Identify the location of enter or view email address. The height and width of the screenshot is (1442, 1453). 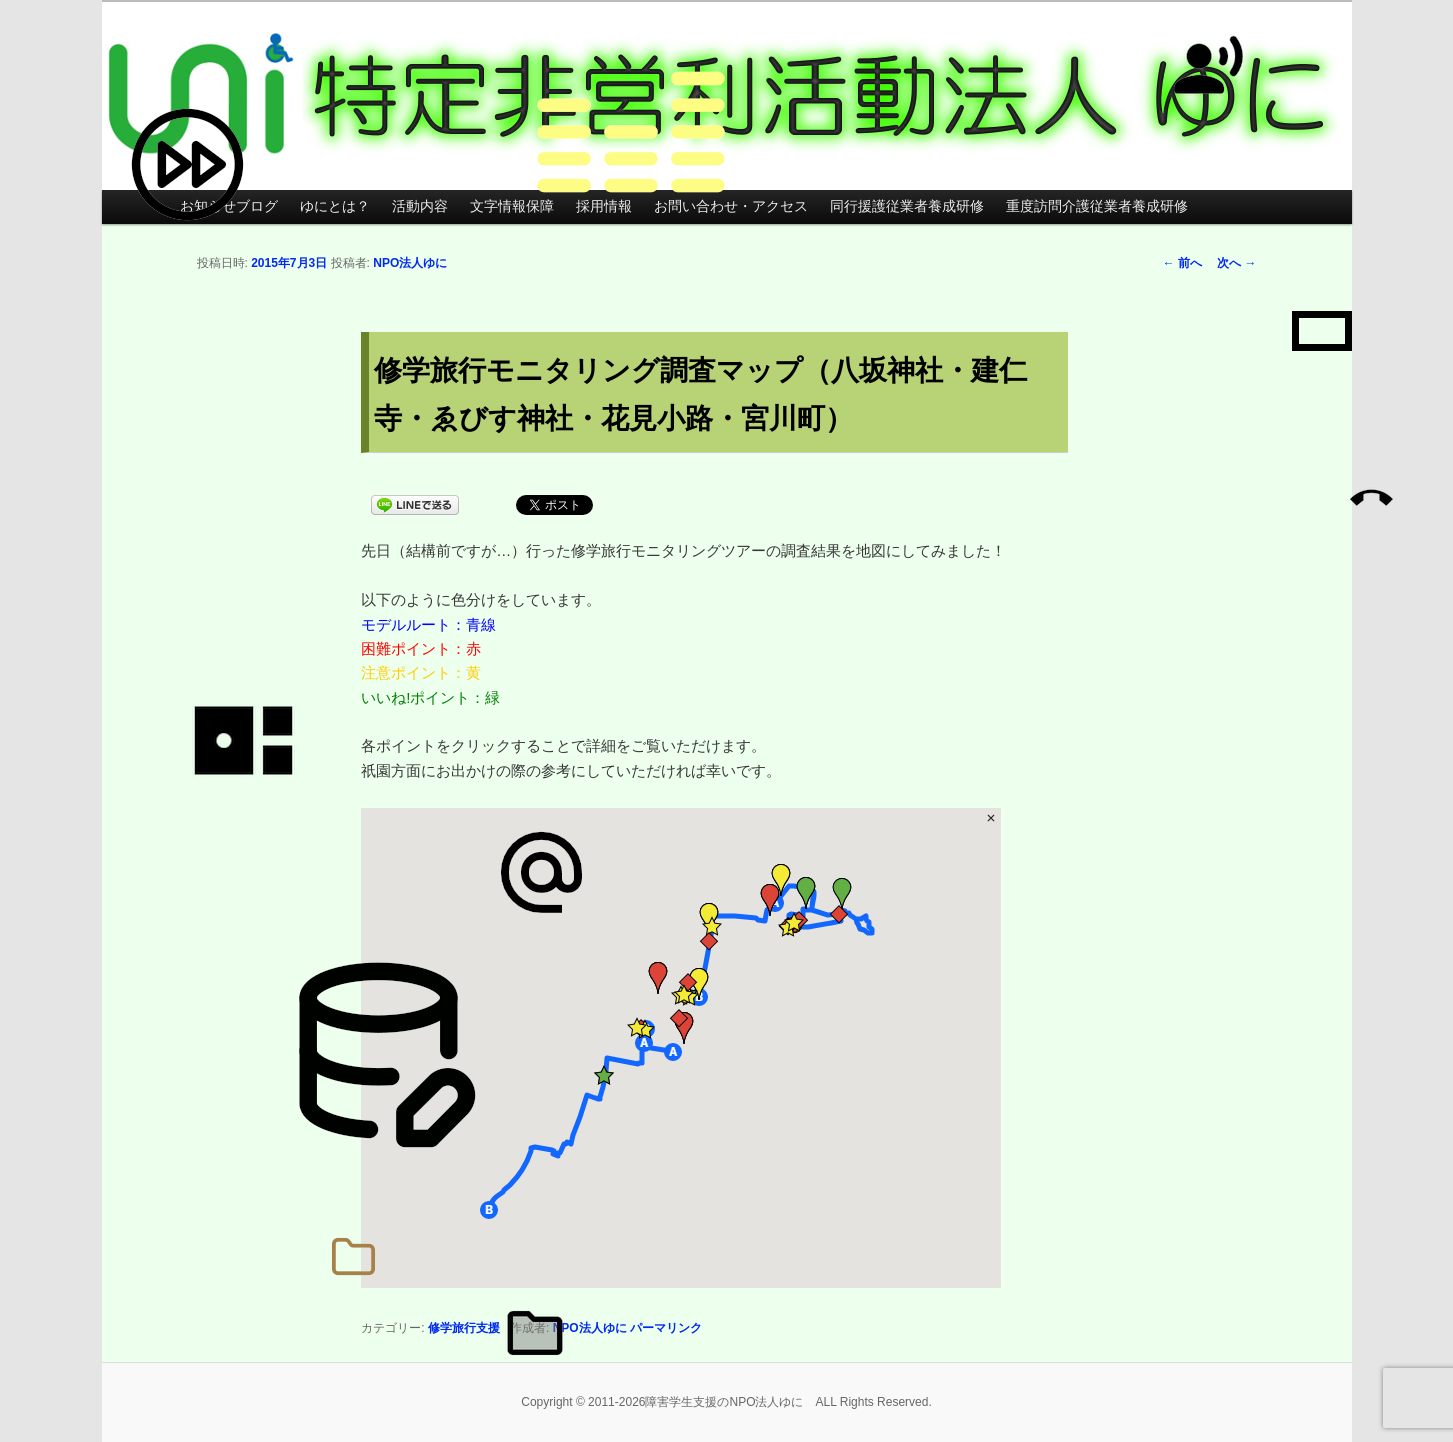
(541, 872).